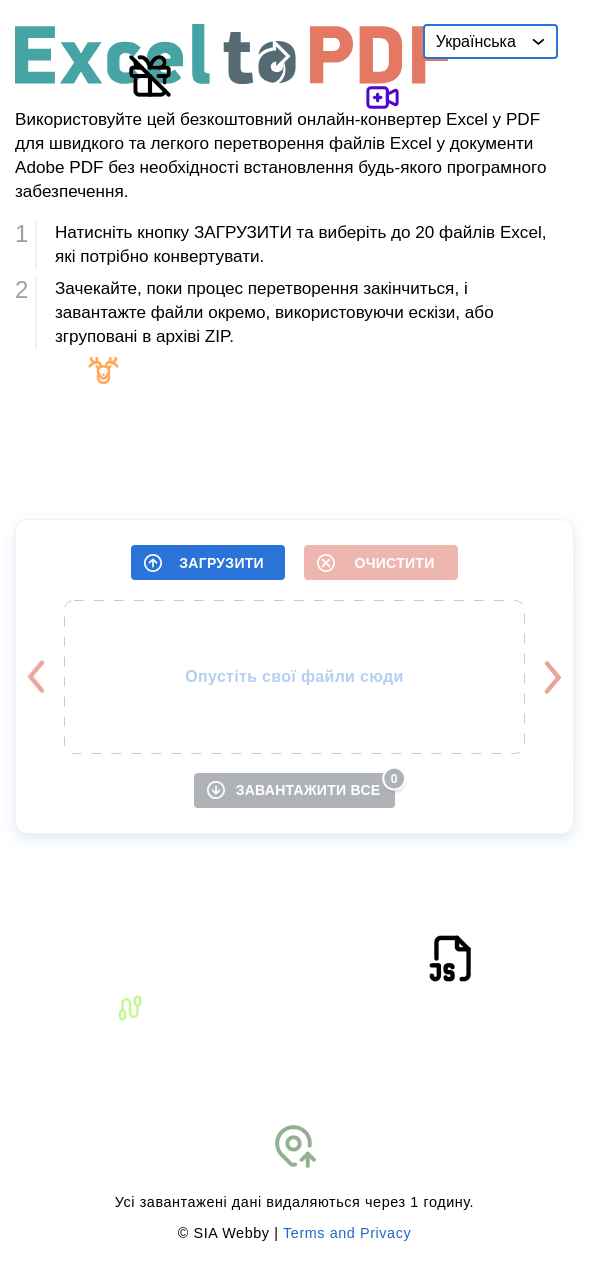 The height and width of the screenshot is (1273, 589). I want to click on indicates a JavaScript file type, so click(452, 958).